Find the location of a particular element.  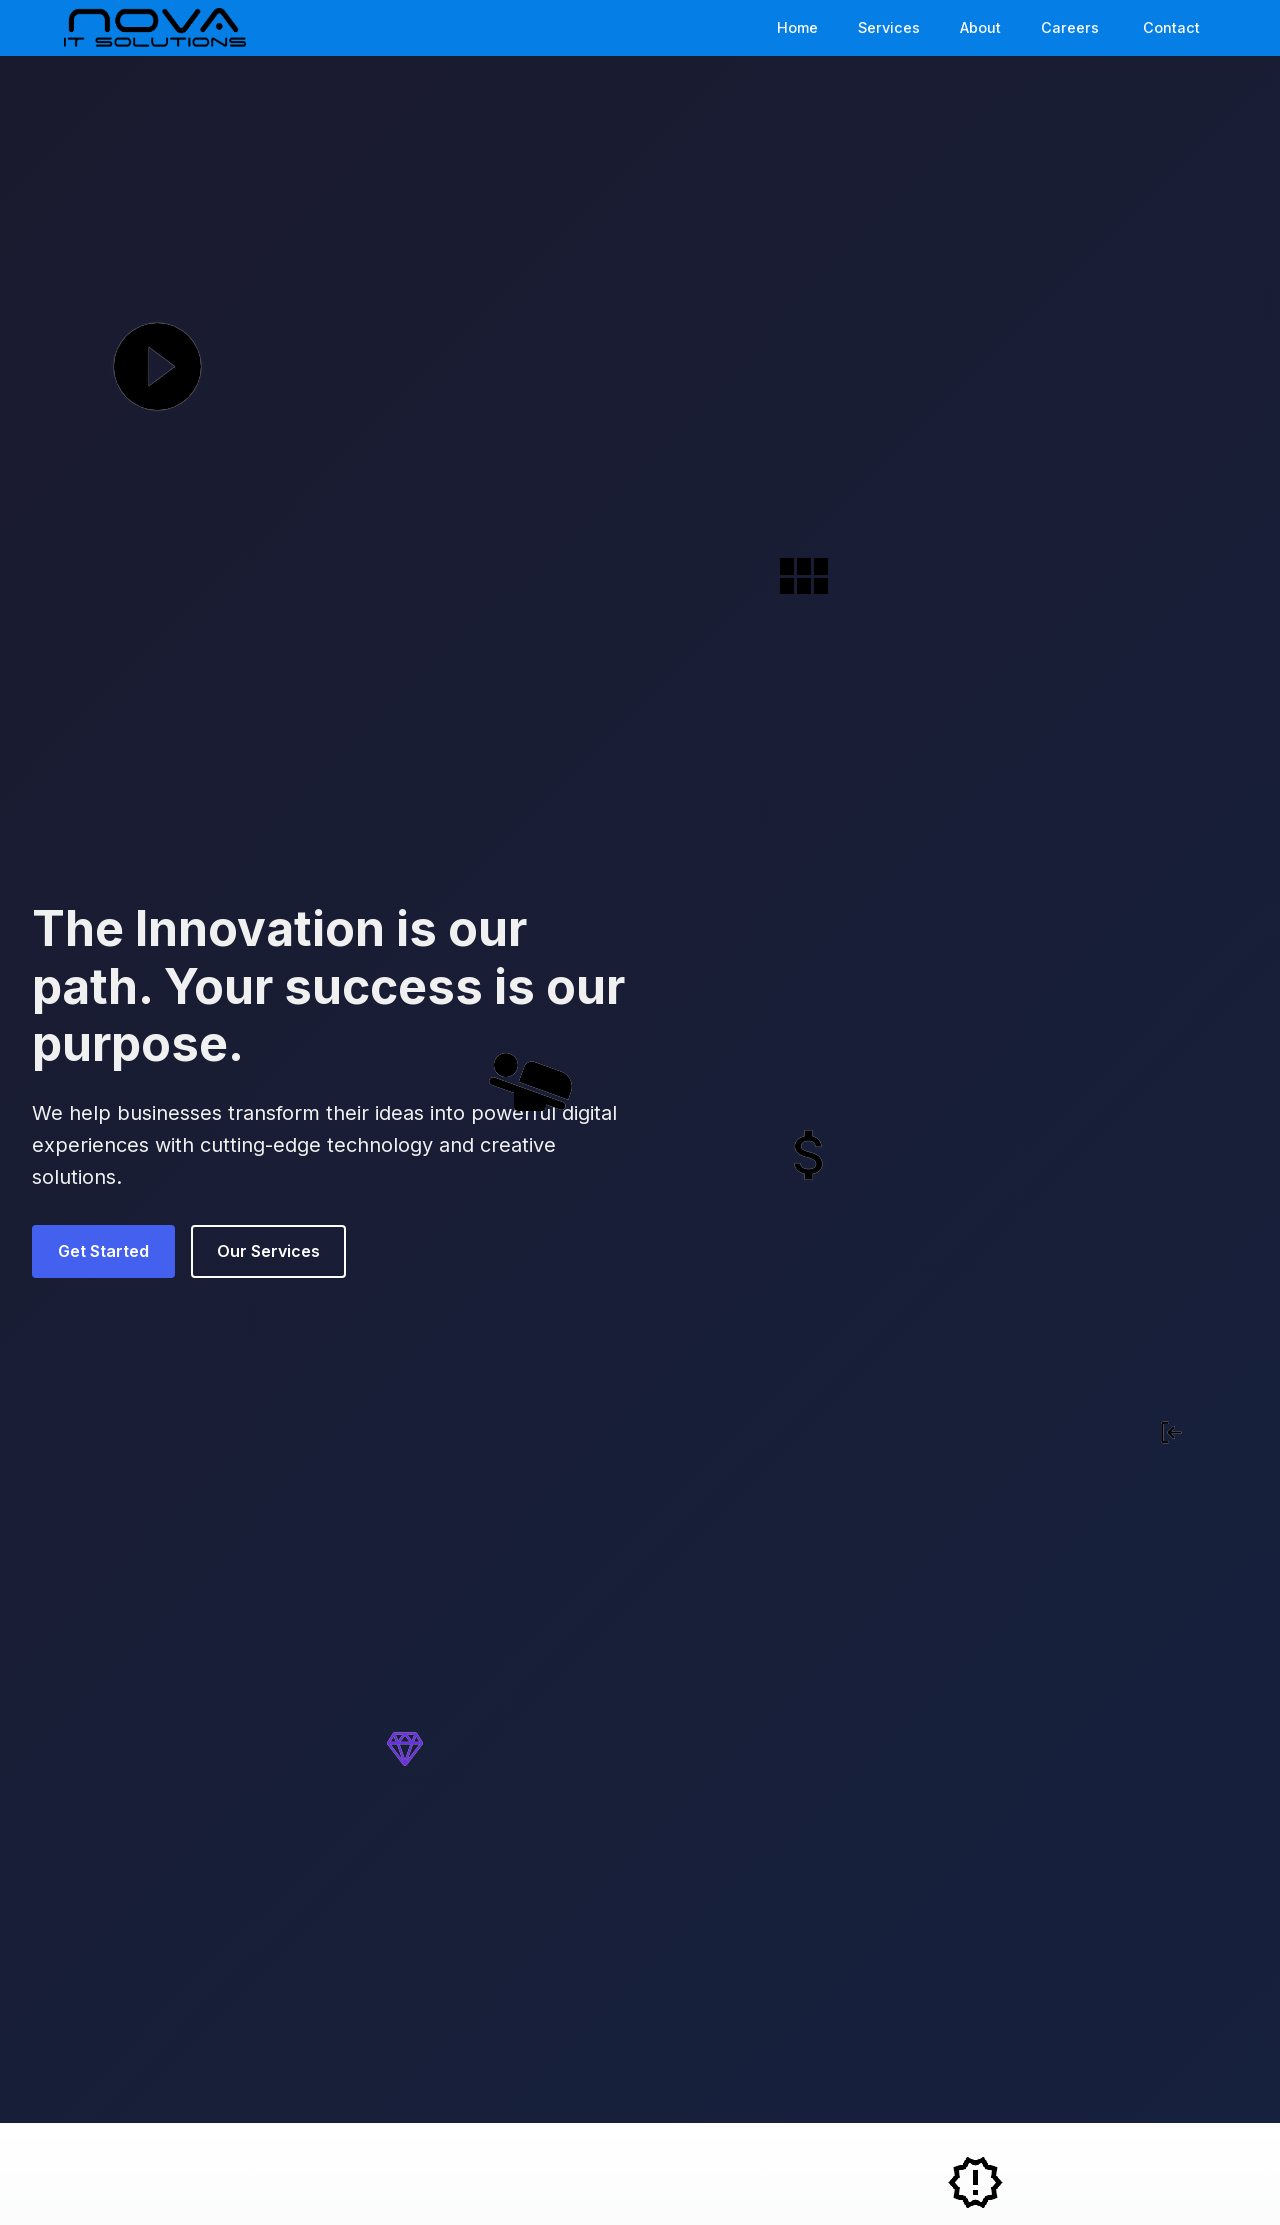

indicates a lie-flat or angled seat option on a flight is located at coordinates (530, 1083).